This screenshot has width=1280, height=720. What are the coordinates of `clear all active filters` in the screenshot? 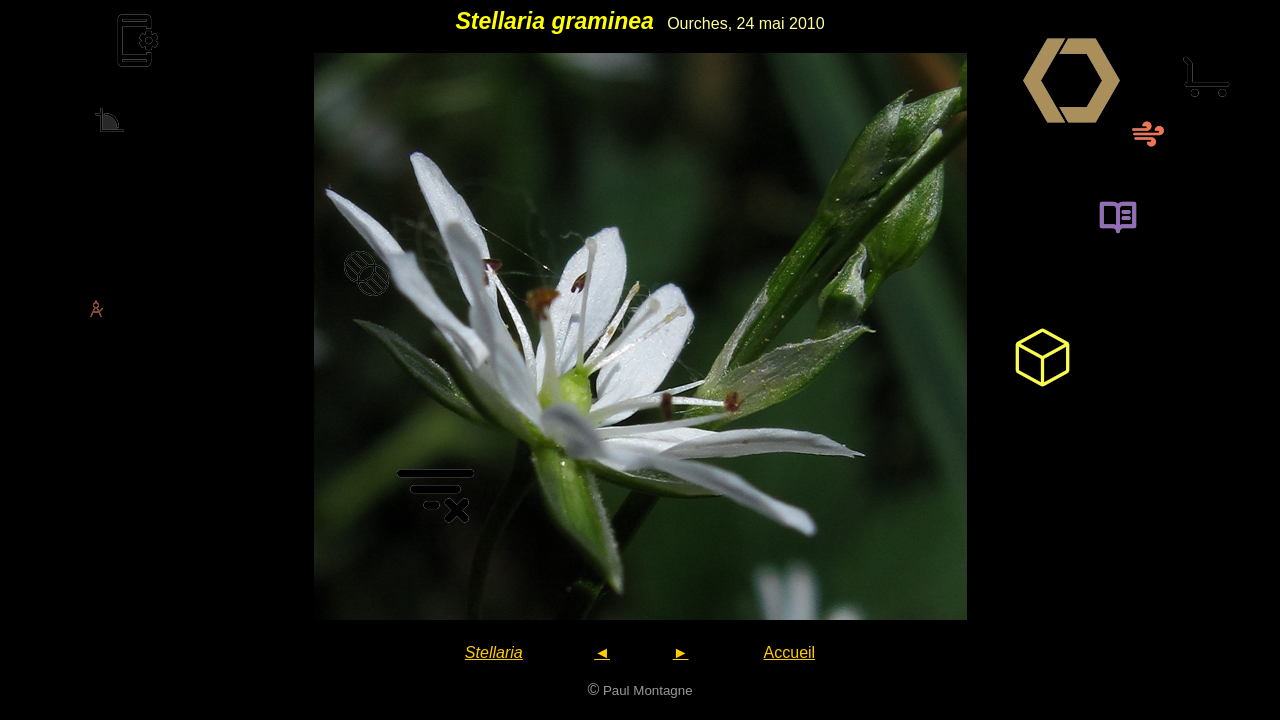 It's located at (435, 486).